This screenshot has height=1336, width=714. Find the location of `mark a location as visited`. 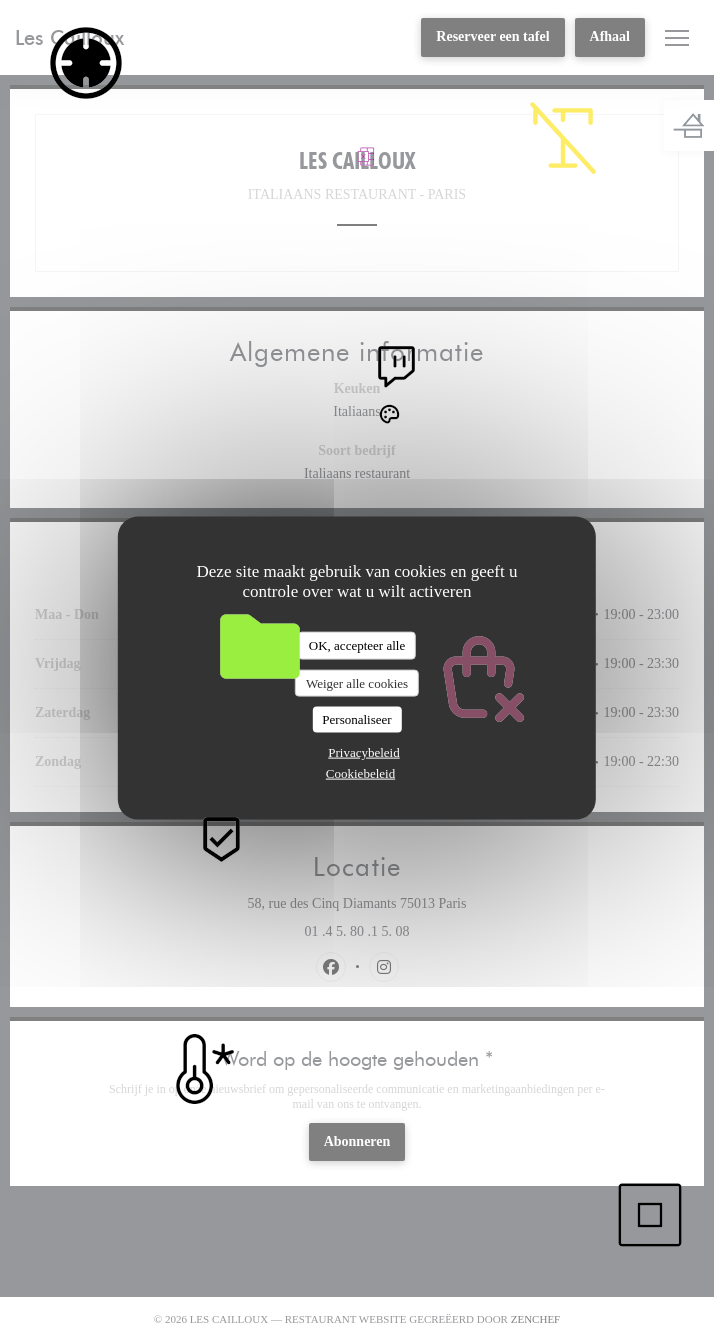

mark a location as visited is located at coordinates (221, 839).